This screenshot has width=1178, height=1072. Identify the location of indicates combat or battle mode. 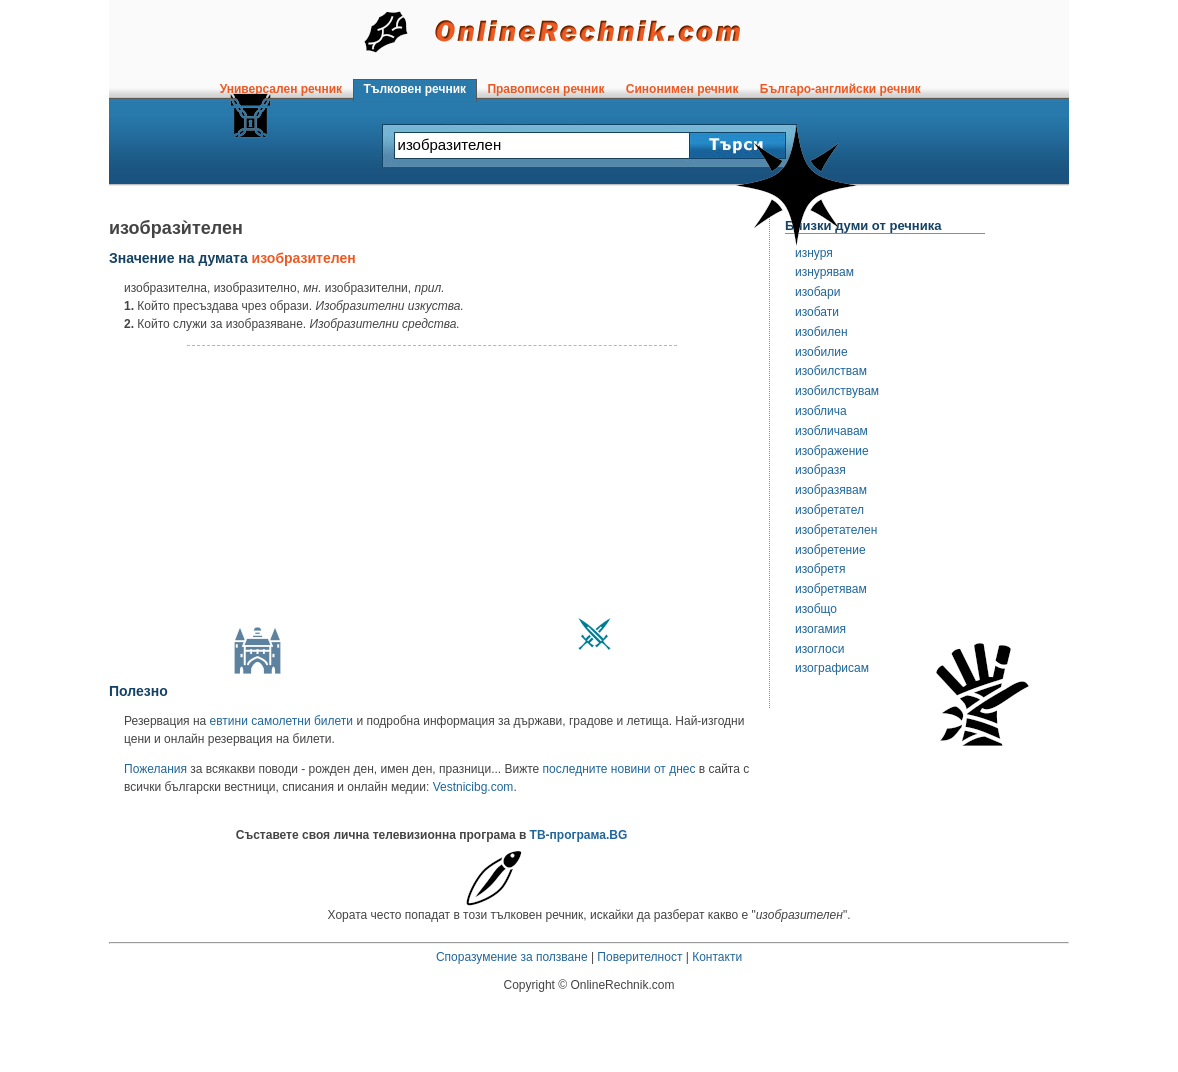
(594, 634).